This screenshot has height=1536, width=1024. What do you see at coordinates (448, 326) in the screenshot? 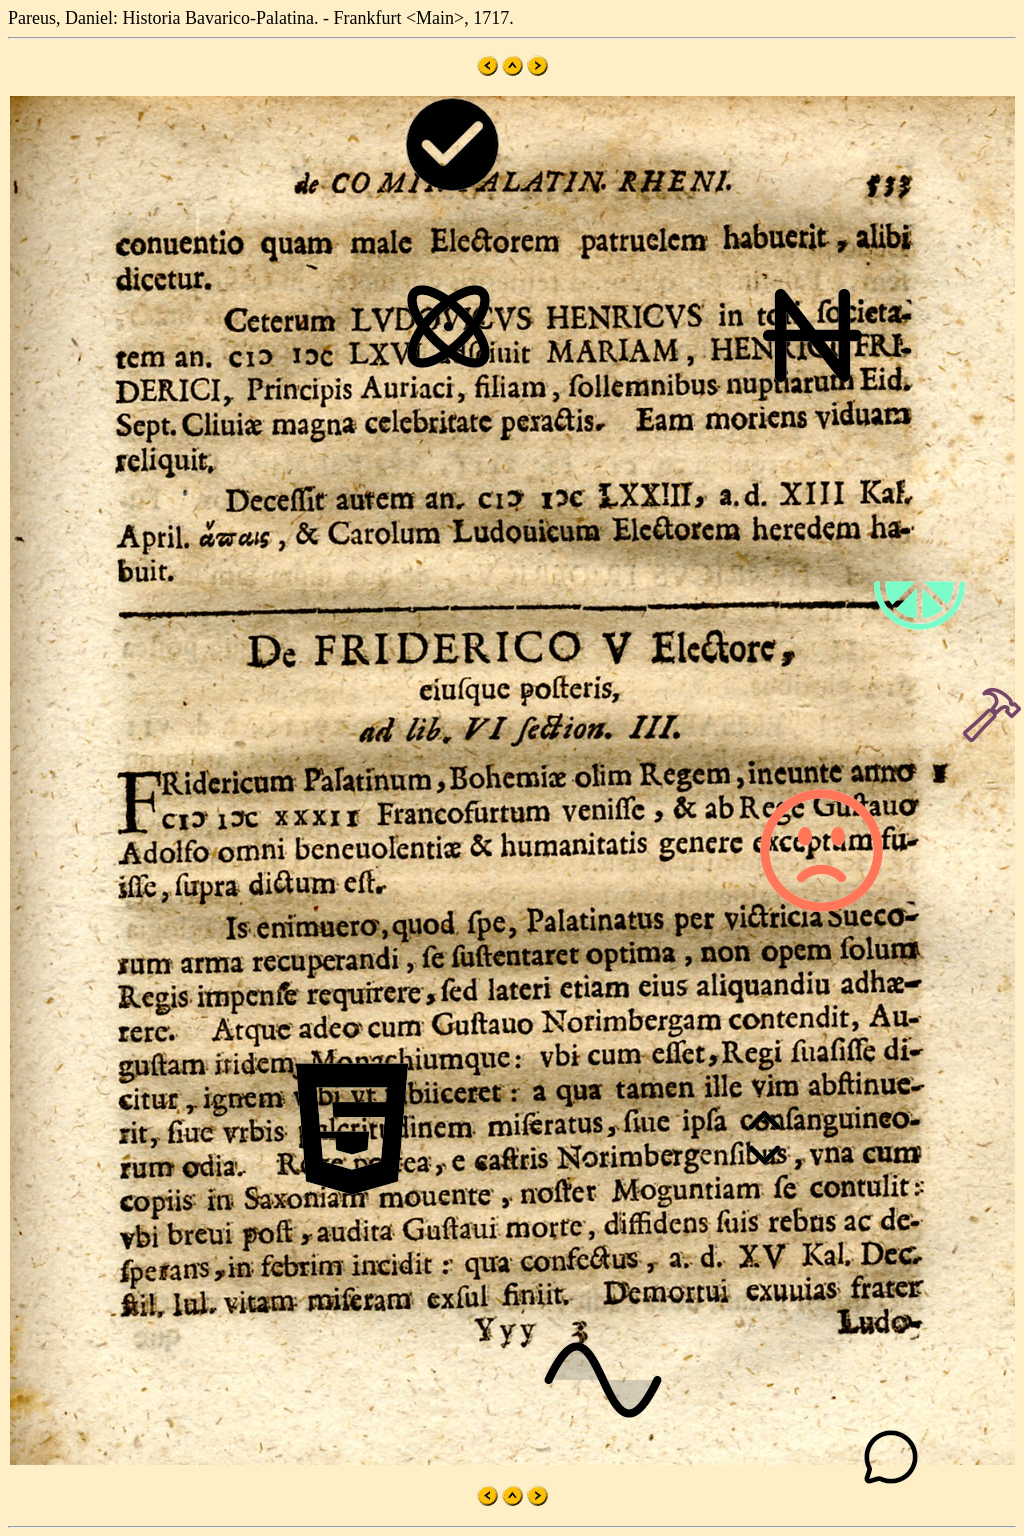
I see `access science or chemistry tools` at bounding box center [448, 326].